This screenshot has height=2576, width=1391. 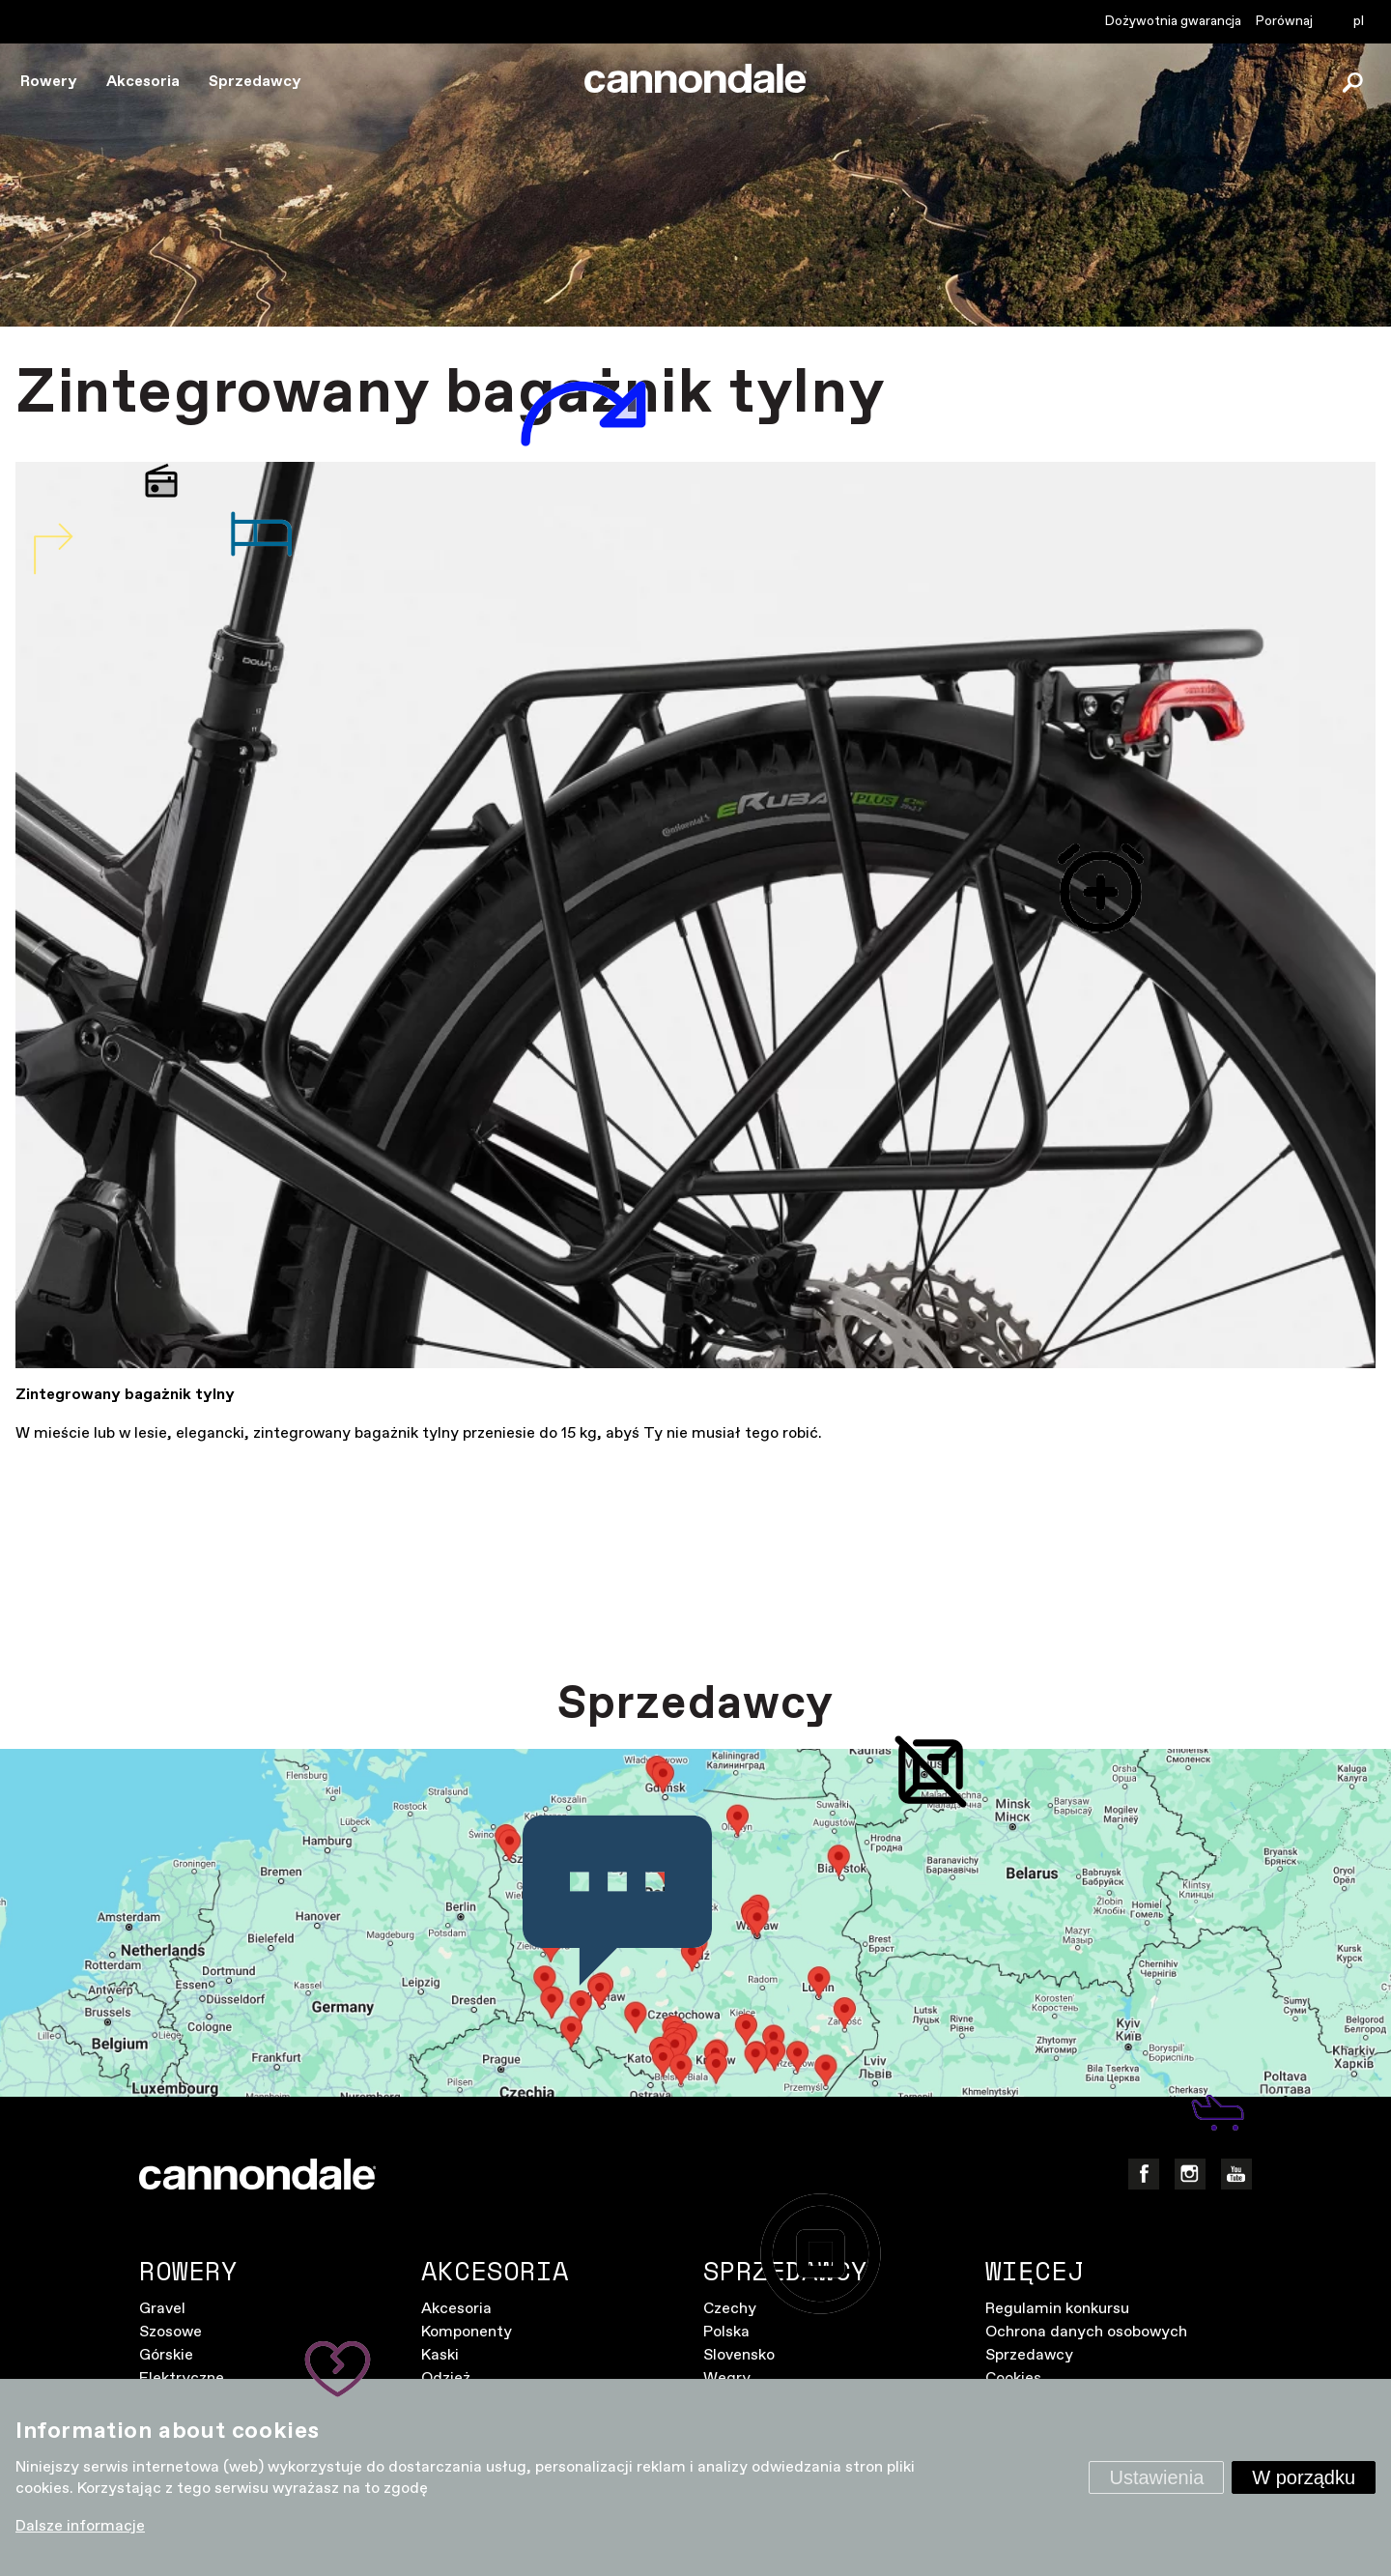 What do you see at coordinates (930, 1771) in the screenshot?
I see `disable box model view` at bounding box center [930, 1771].